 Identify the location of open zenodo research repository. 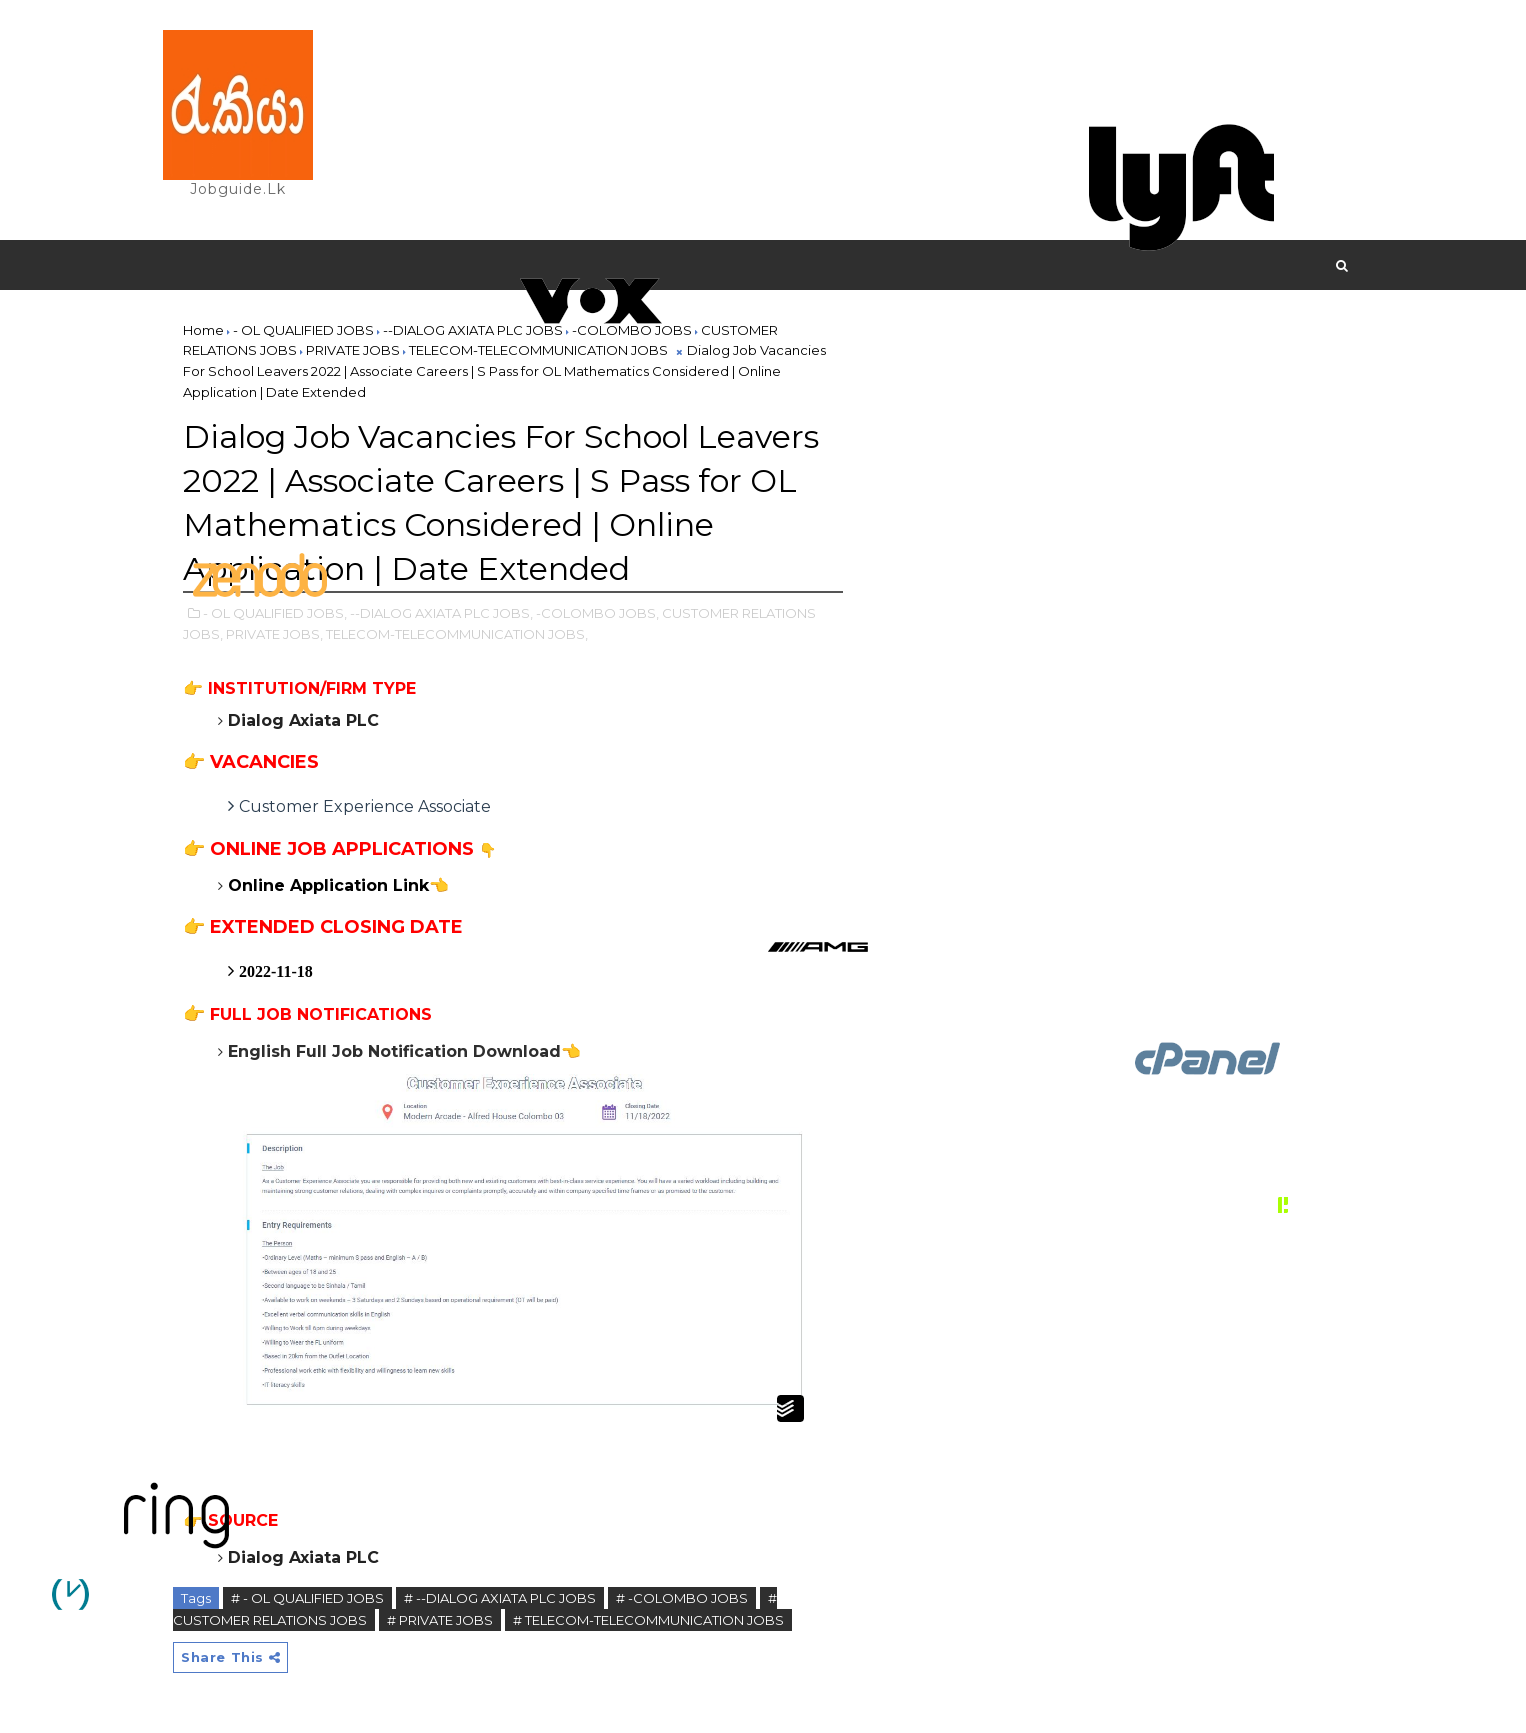
(260, 575).